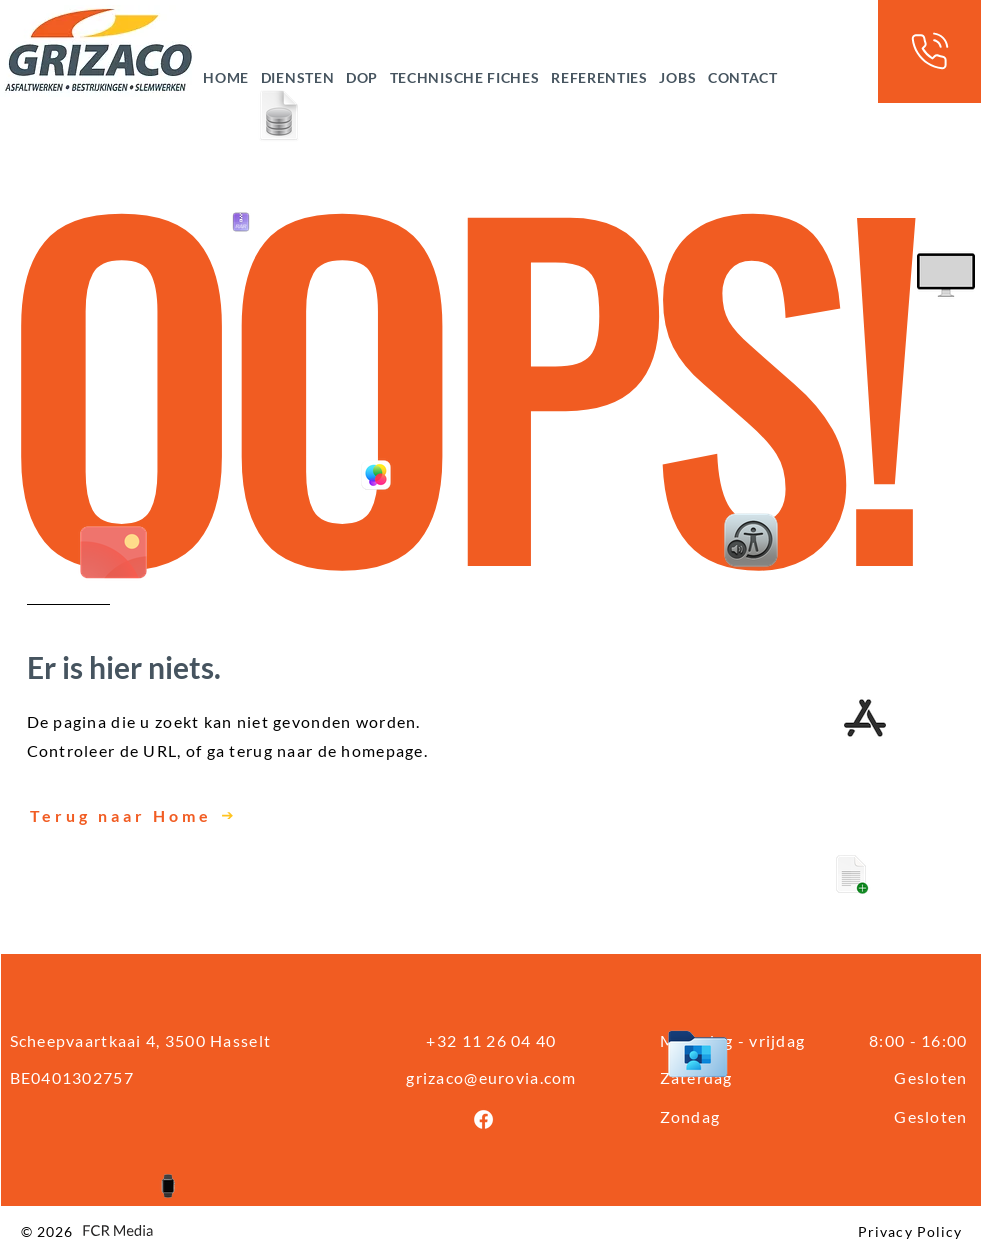  What do you see at coordinates (946, 275) in the screenshot?
I see `access display or monitor settings` at bounding box center [946, 275].